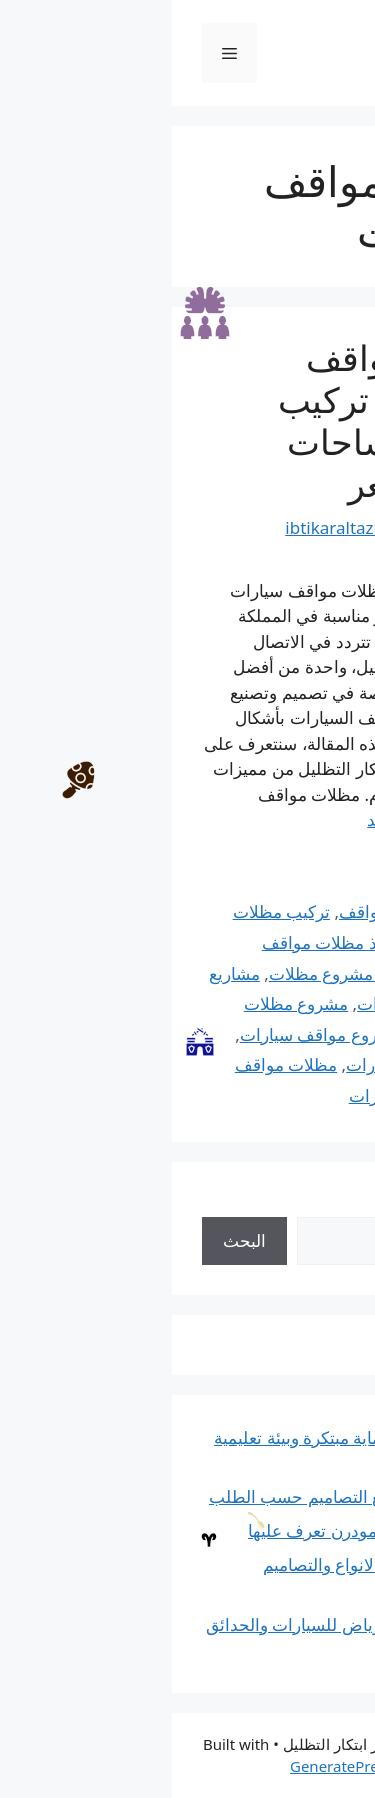  I want to click on select utensil or cutlery option, so click(256, 1520).